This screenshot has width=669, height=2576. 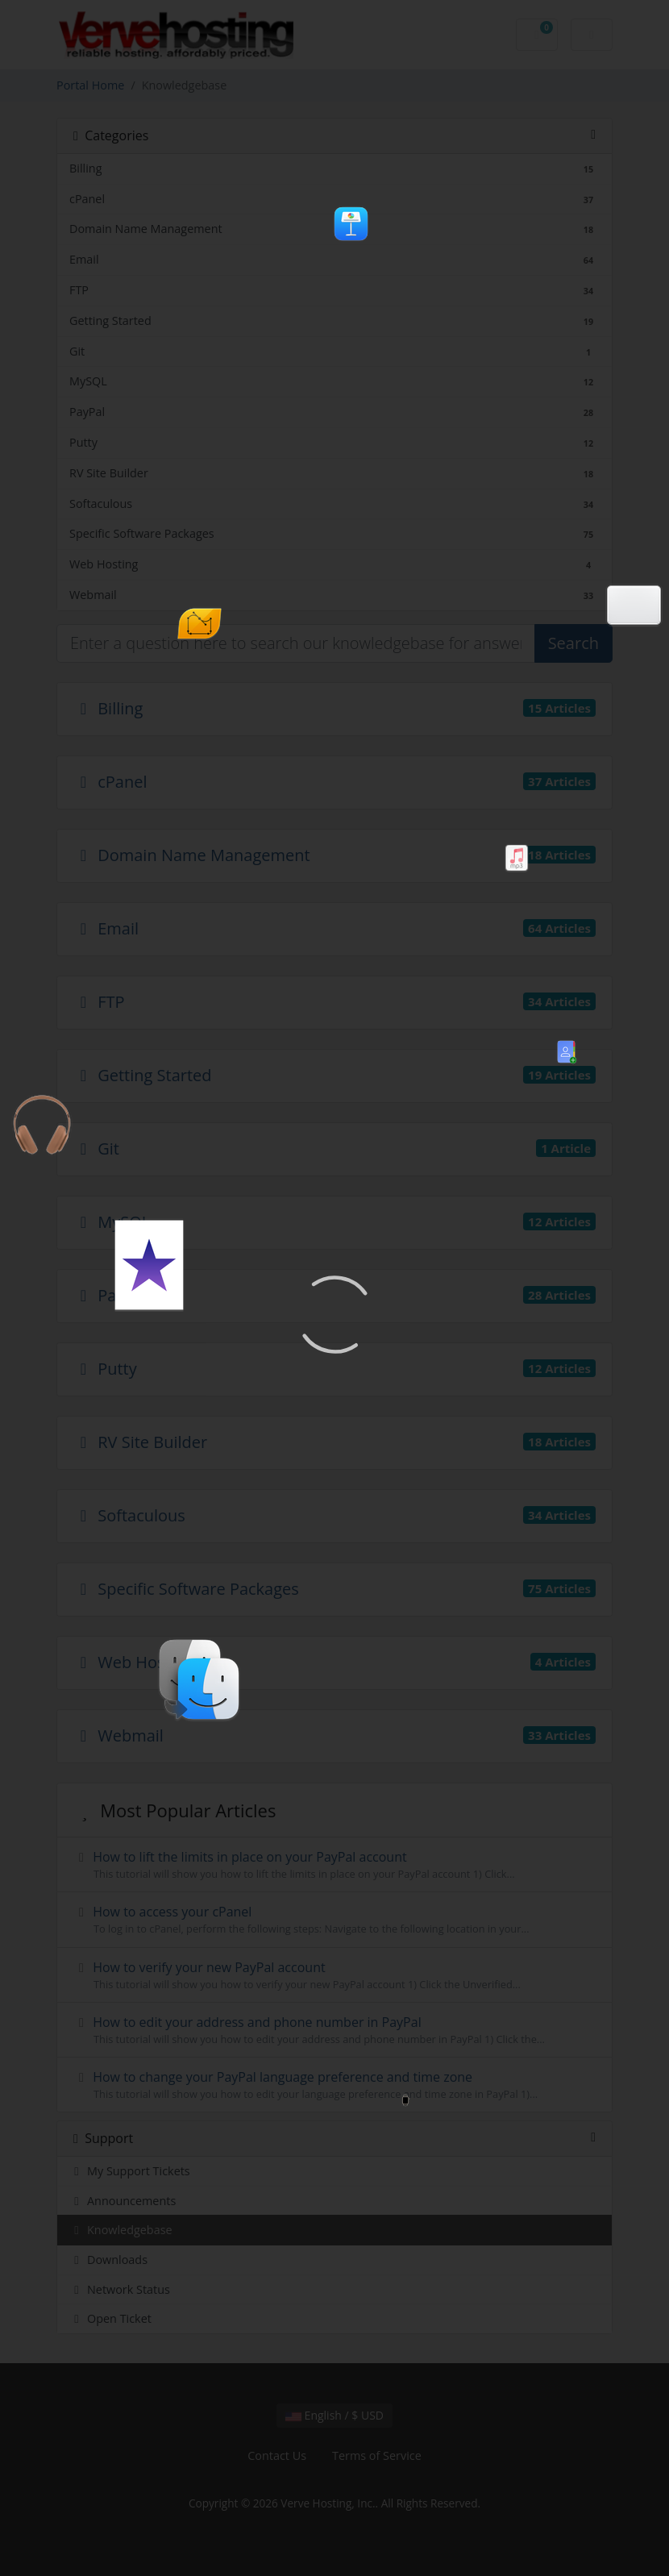 What do you see at coordinates (405, 2100) in the screenshot?
I see `apple watch series 6 device icon` at bounding box center [405, 2100].